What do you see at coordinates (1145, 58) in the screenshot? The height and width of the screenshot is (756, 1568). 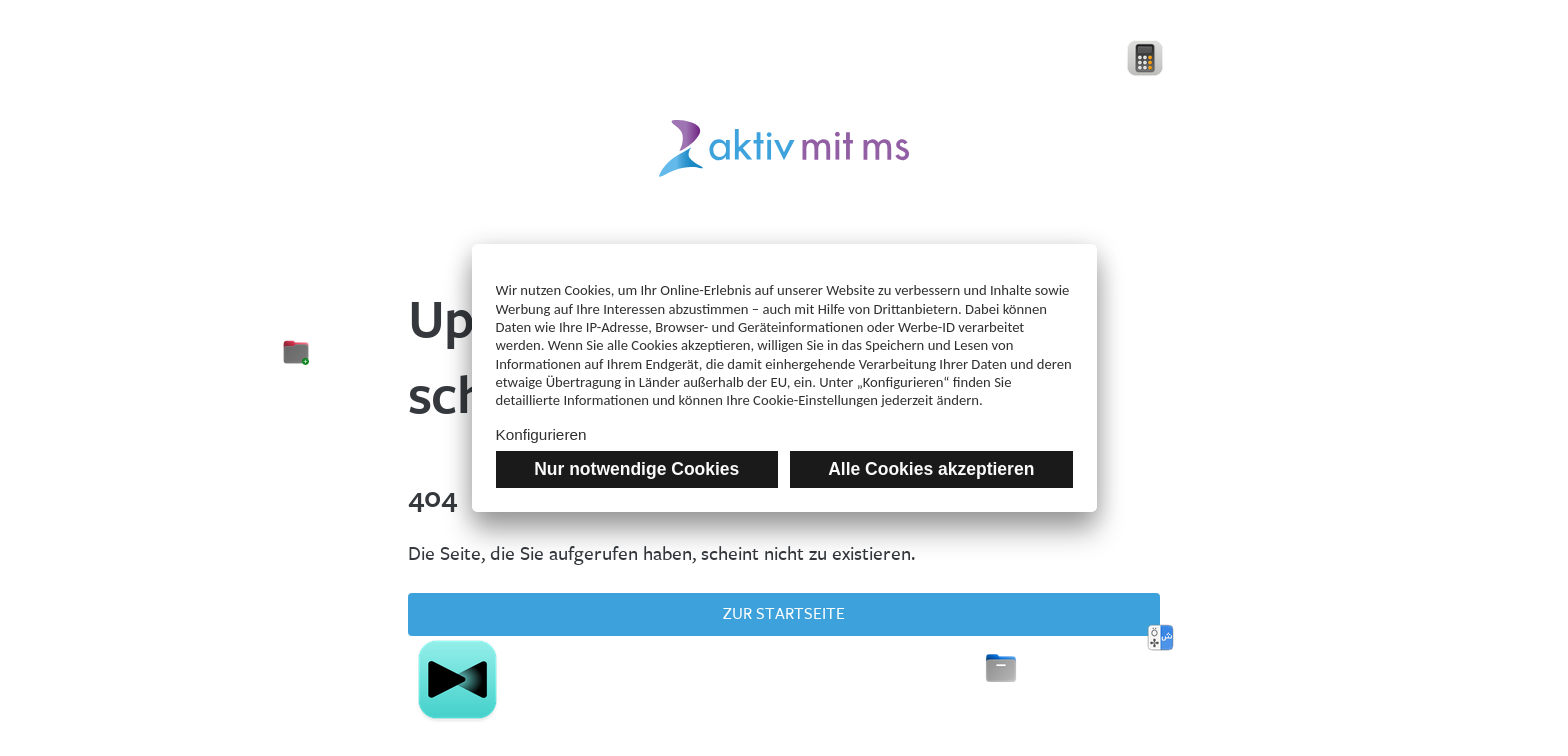 I see `open the calculator app` at bounding box center [1145, 58].